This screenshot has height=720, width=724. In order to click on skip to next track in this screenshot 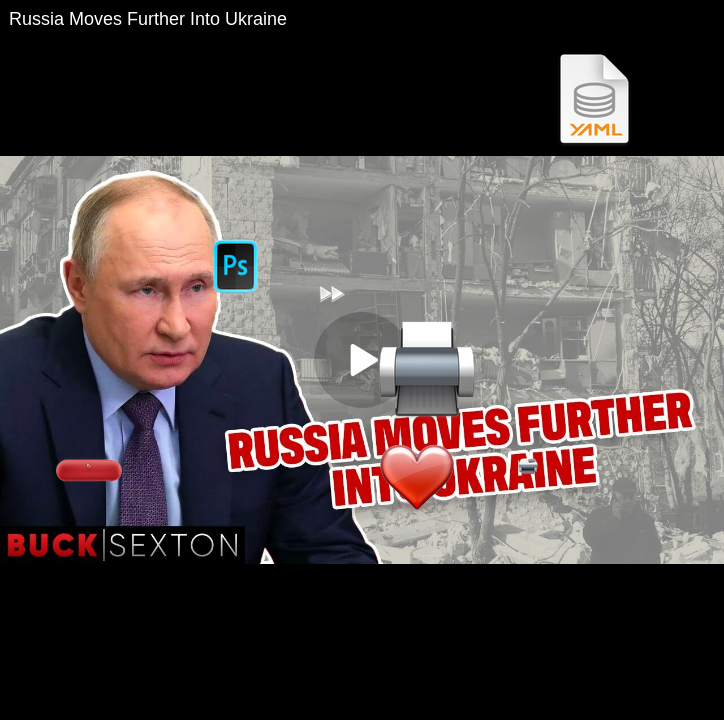, I will do `click(331, 293)`.